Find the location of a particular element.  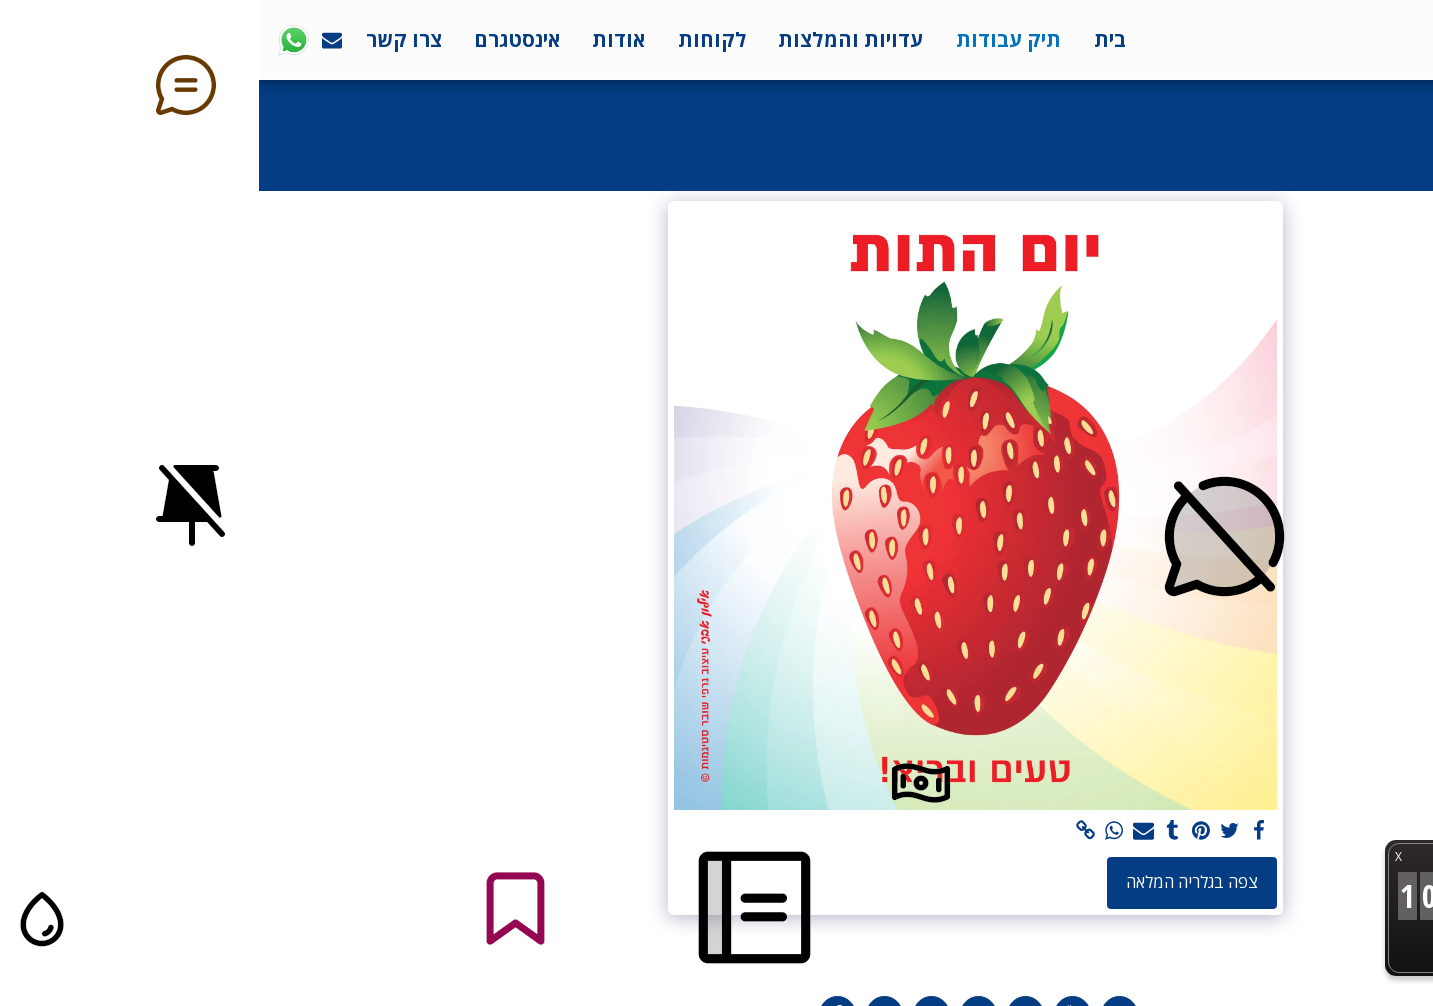

open chat or messaging is located at coordinates (186, 85).